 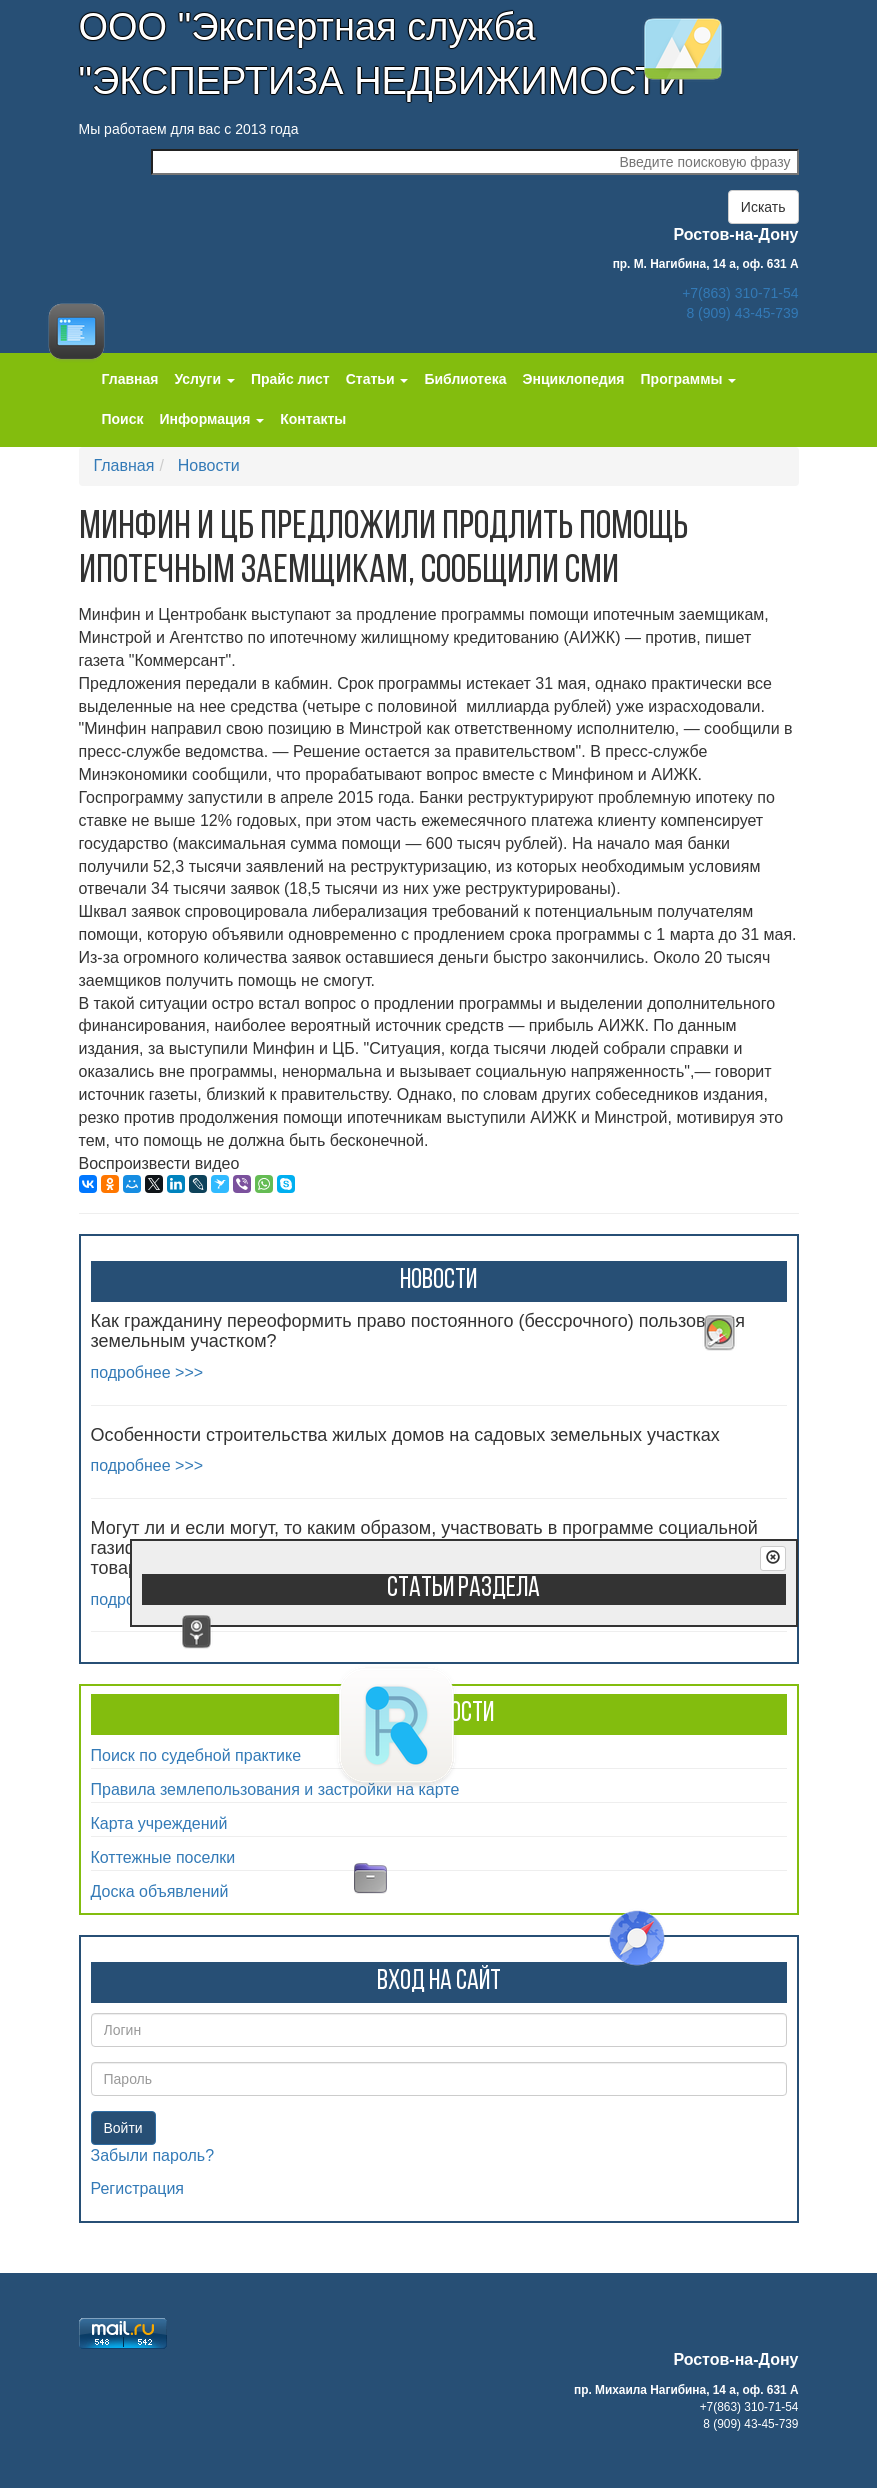 What do you see at coordinates (76, 331) in the screenshot?
I see `open system startup preferences` at bounding box center [76, 331].